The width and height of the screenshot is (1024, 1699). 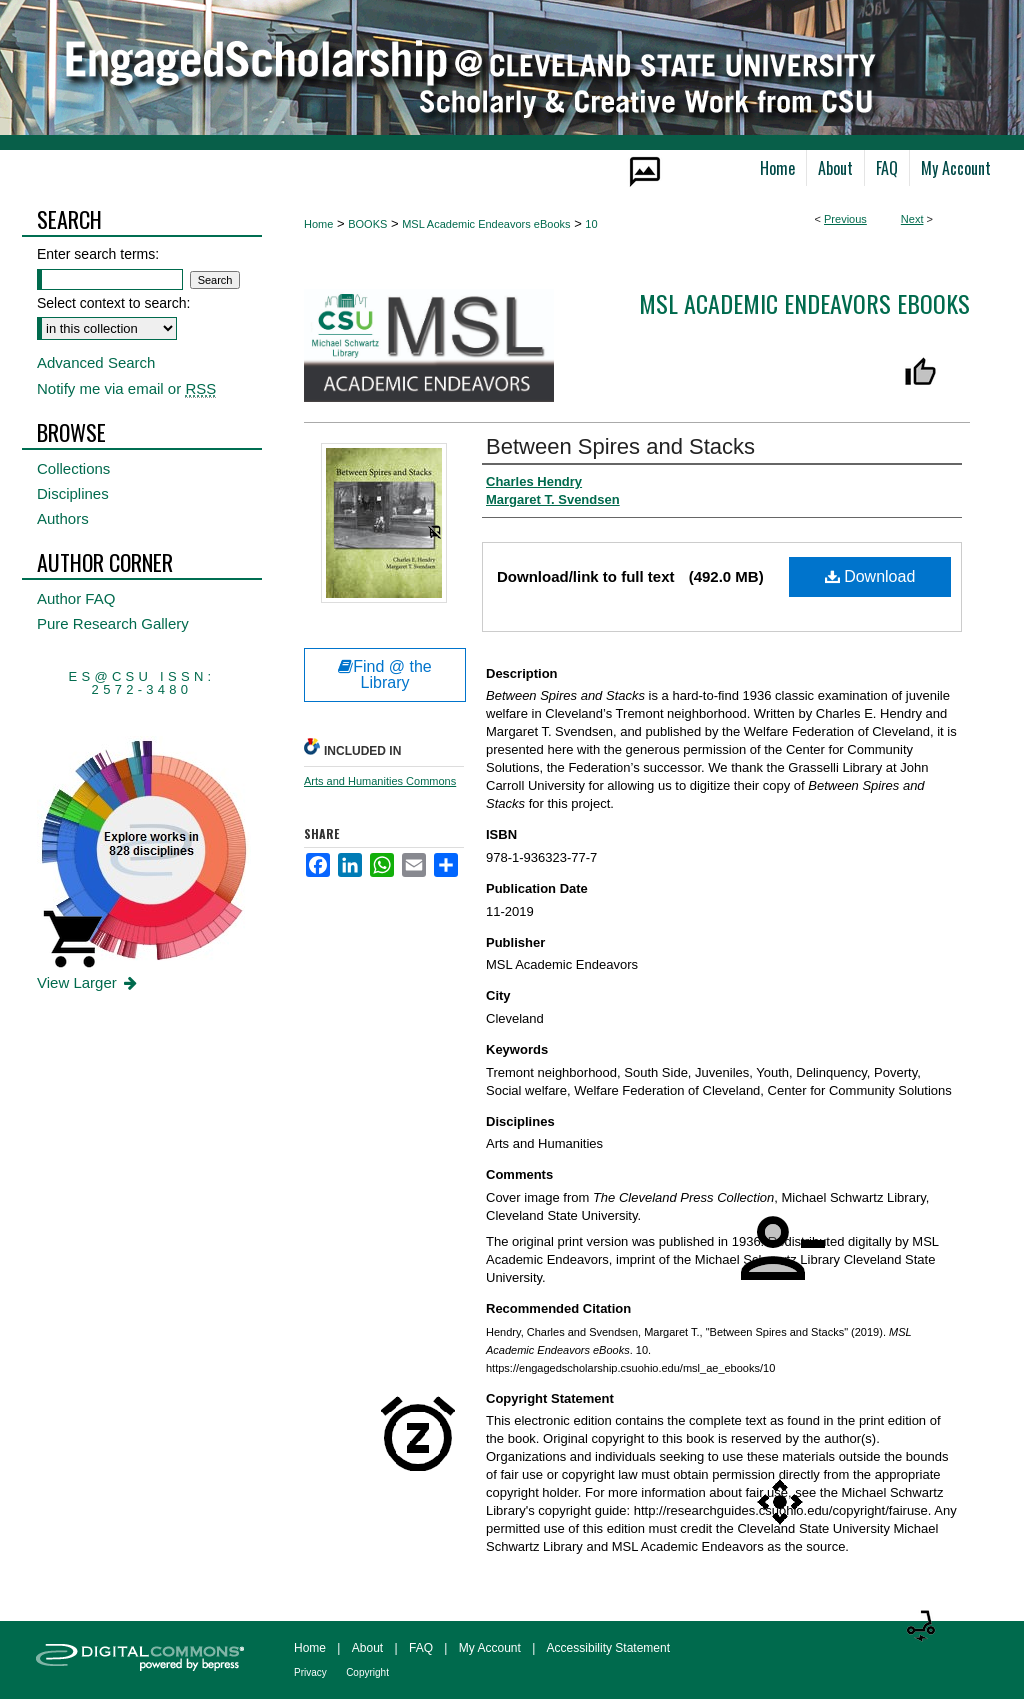 What do you see at coordinates (435, 532) in the screenshot?
I see `no transfer available at this stop` at bounding box center [435, 532].